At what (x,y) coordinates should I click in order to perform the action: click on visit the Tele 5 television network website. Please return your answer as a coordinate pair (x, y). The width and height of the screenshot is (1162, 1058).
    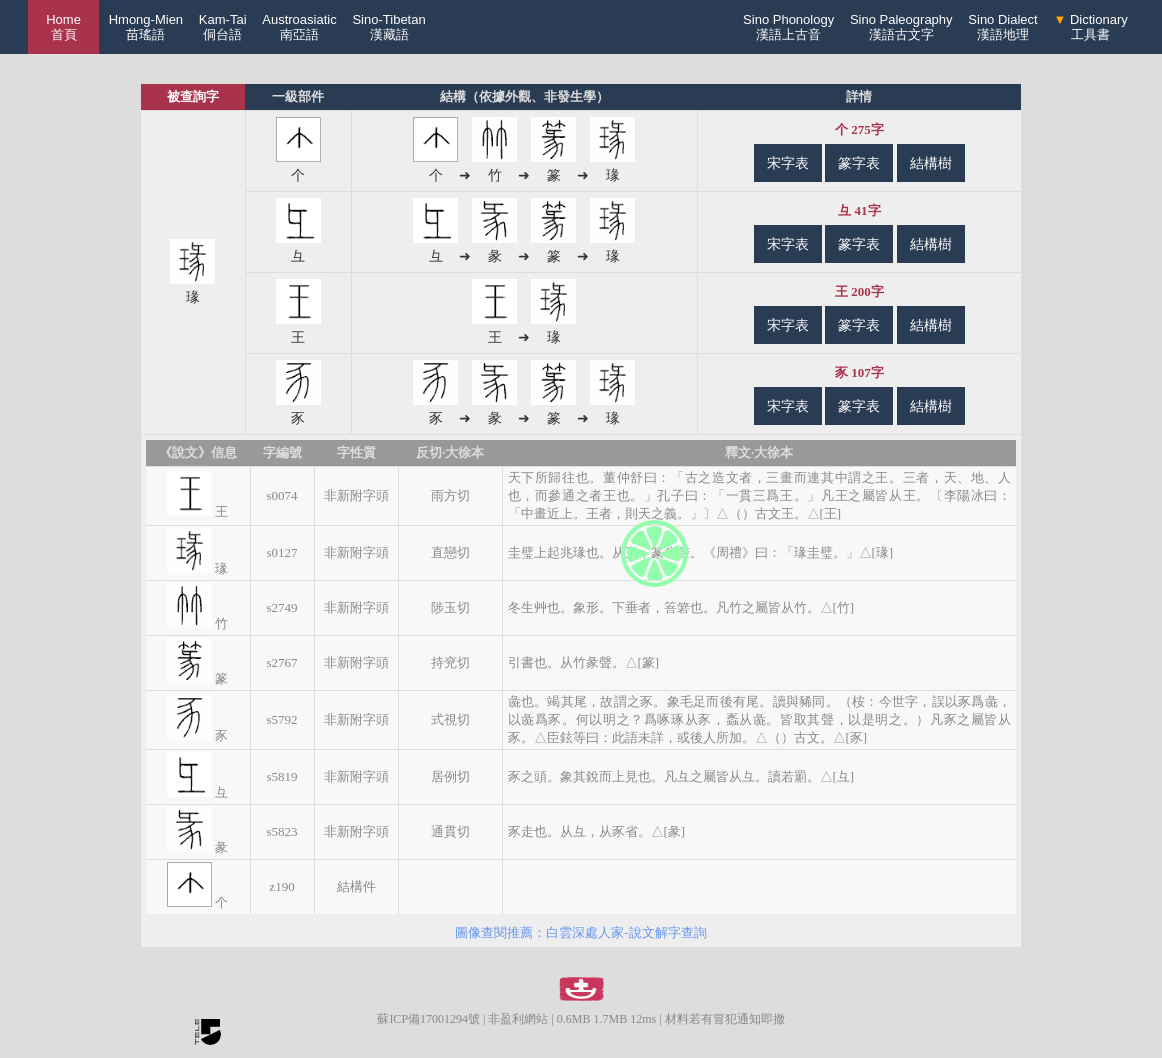
    Looking at the image, I should click on (208, 1032).